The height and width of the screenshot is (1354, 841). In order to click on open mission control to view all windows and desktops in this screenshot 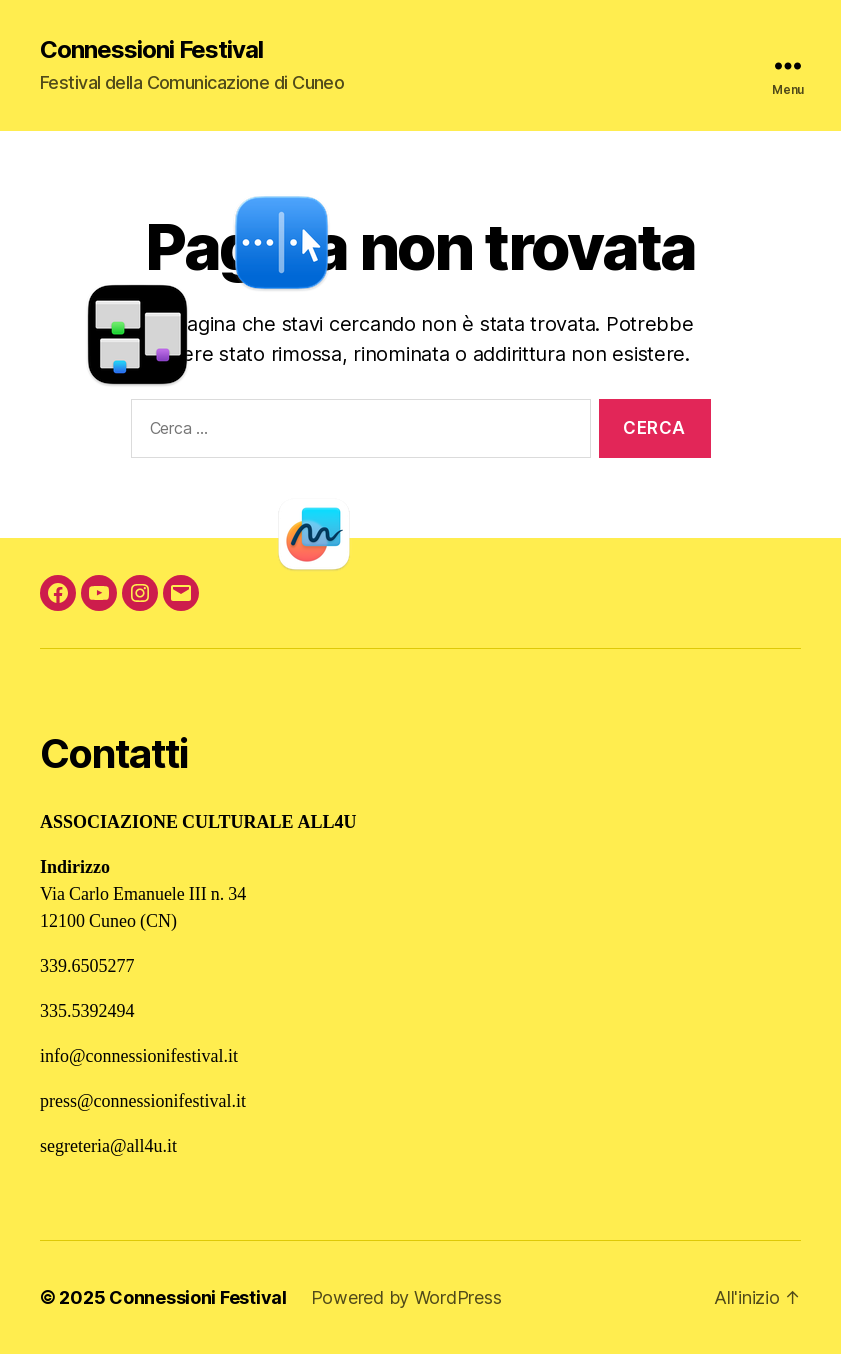, I will do `click(137, 334)`.